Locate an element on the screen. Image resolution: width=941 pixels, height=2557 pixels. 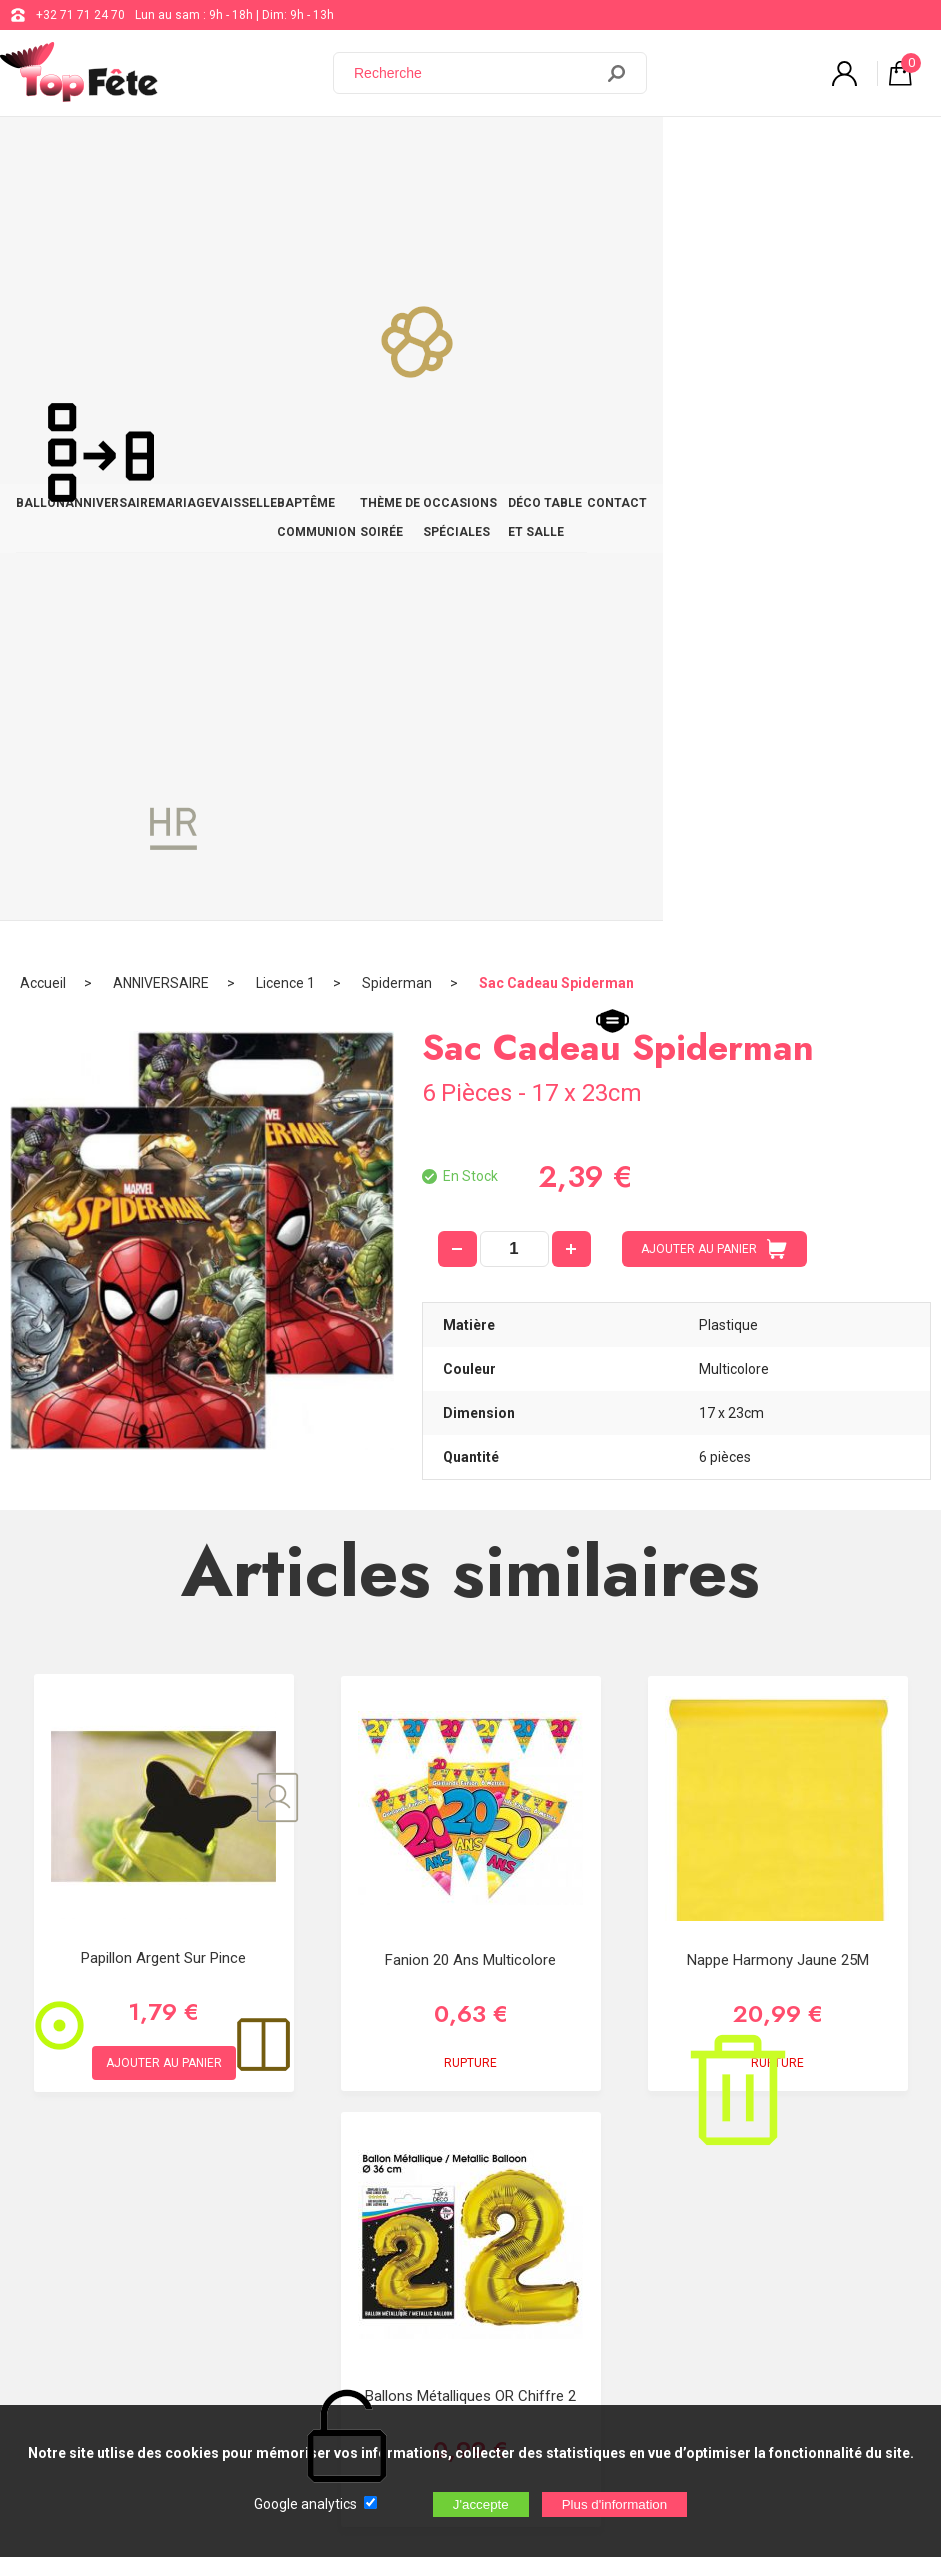
elastic (elasticsearch) brand logo is located at coordinates (417, 342).